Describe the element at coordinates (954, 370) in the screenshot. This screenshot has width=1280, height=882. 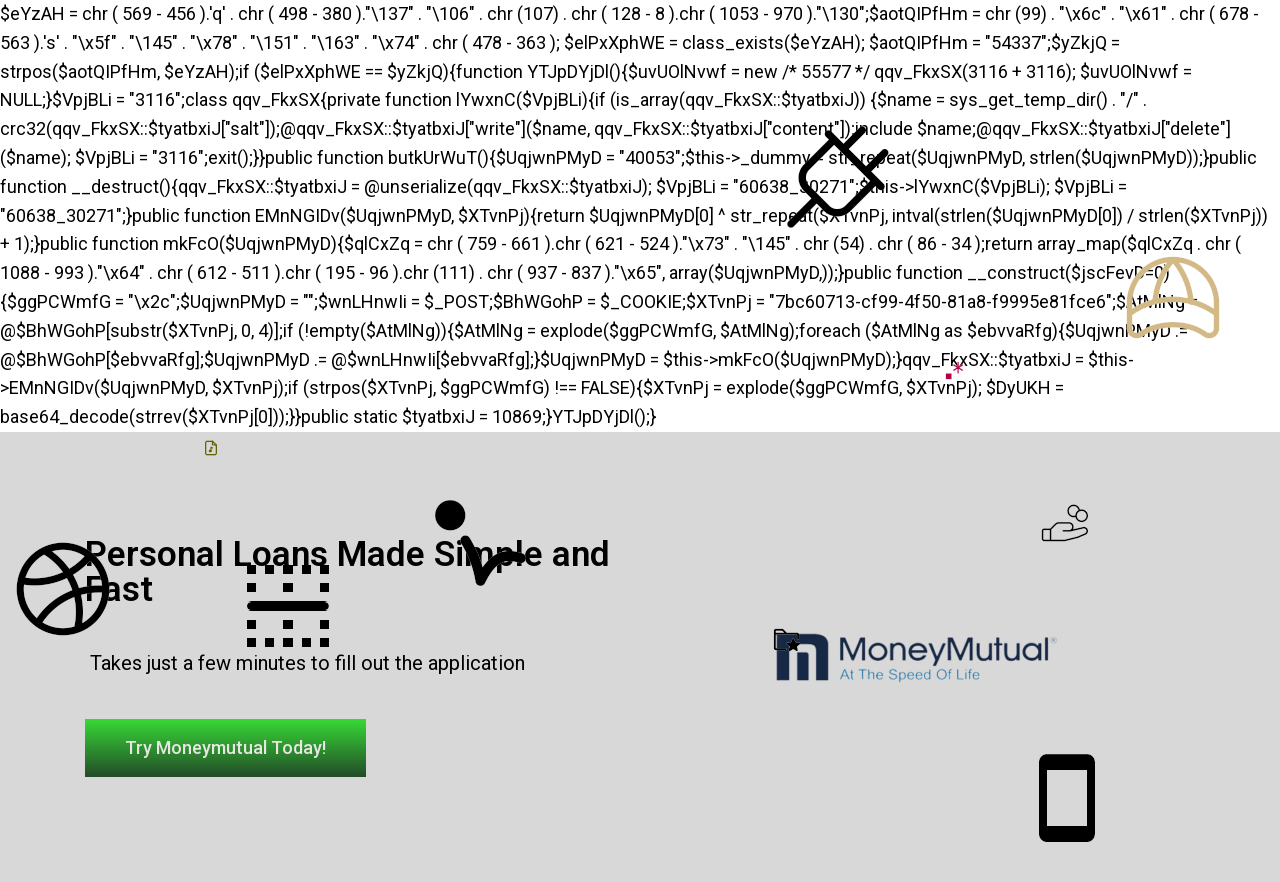
I see `toggle regular expression search mode` at that location.